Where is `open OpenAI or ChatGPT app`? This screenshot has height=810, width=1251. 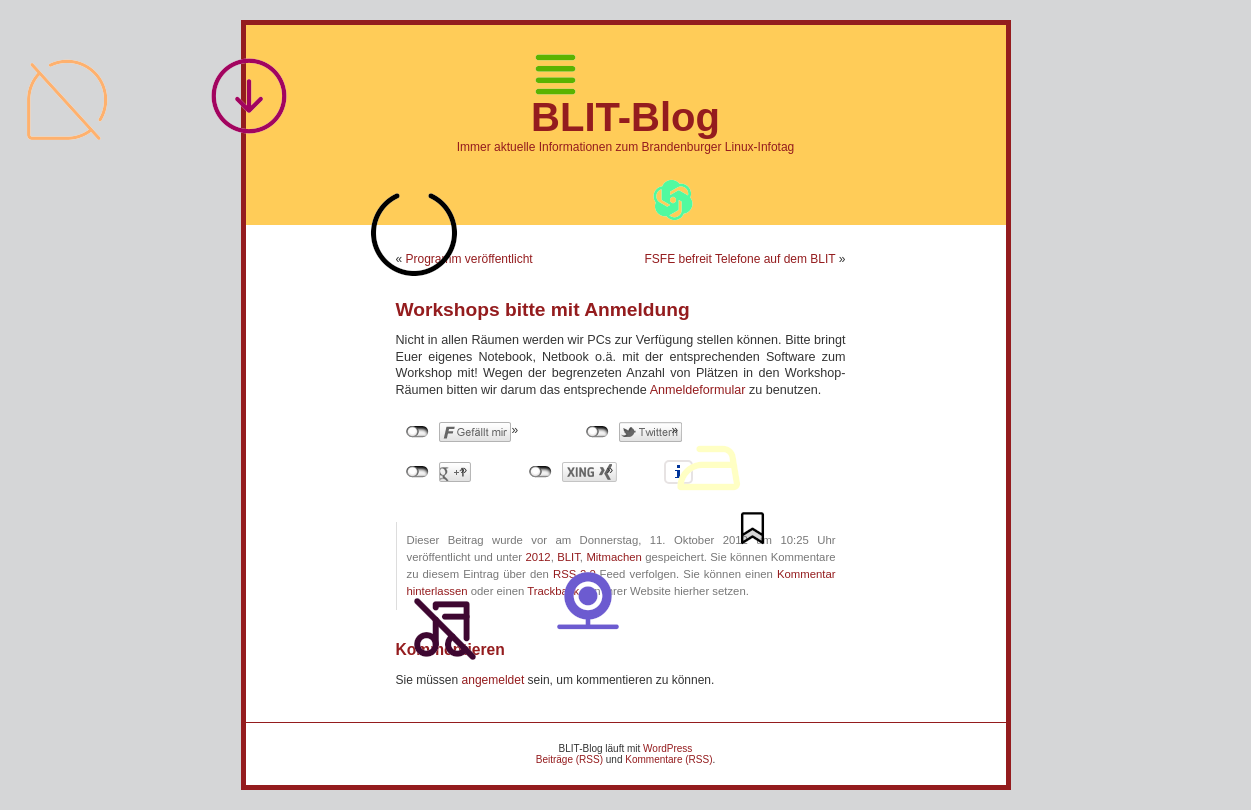 open OpenAI or ChatGPT app is located at coordinates (673, 200).